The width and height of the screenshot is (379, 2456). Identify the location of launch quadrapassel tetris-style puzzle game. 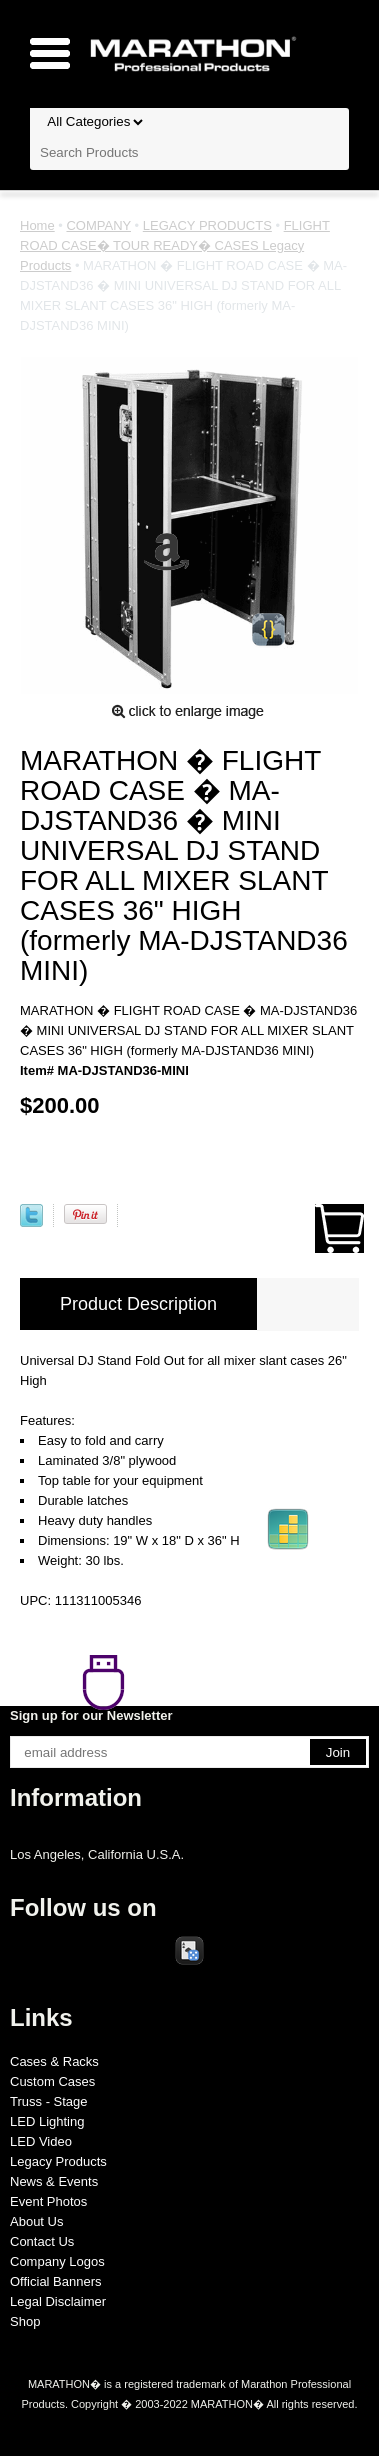
(288, 1529).